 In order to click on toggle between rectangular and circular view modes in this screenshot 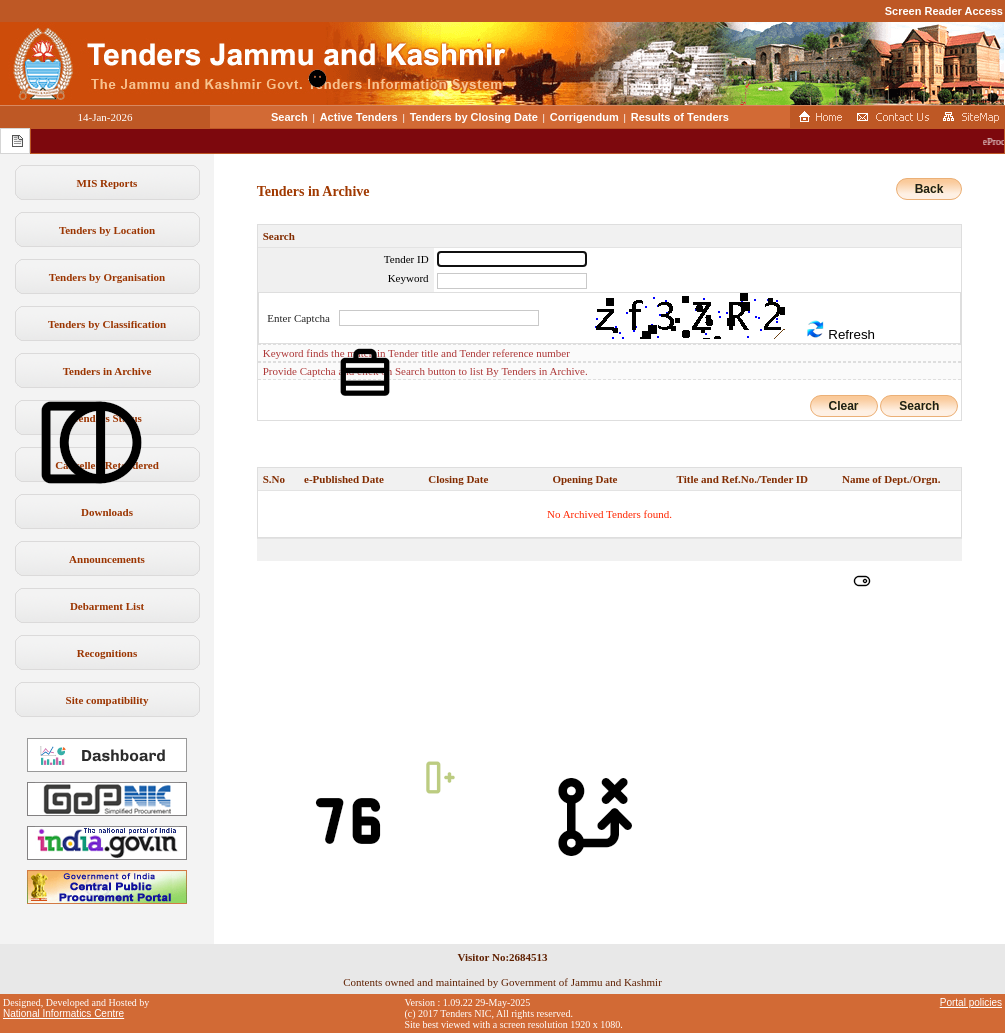, I will do `click(91, 442)`.